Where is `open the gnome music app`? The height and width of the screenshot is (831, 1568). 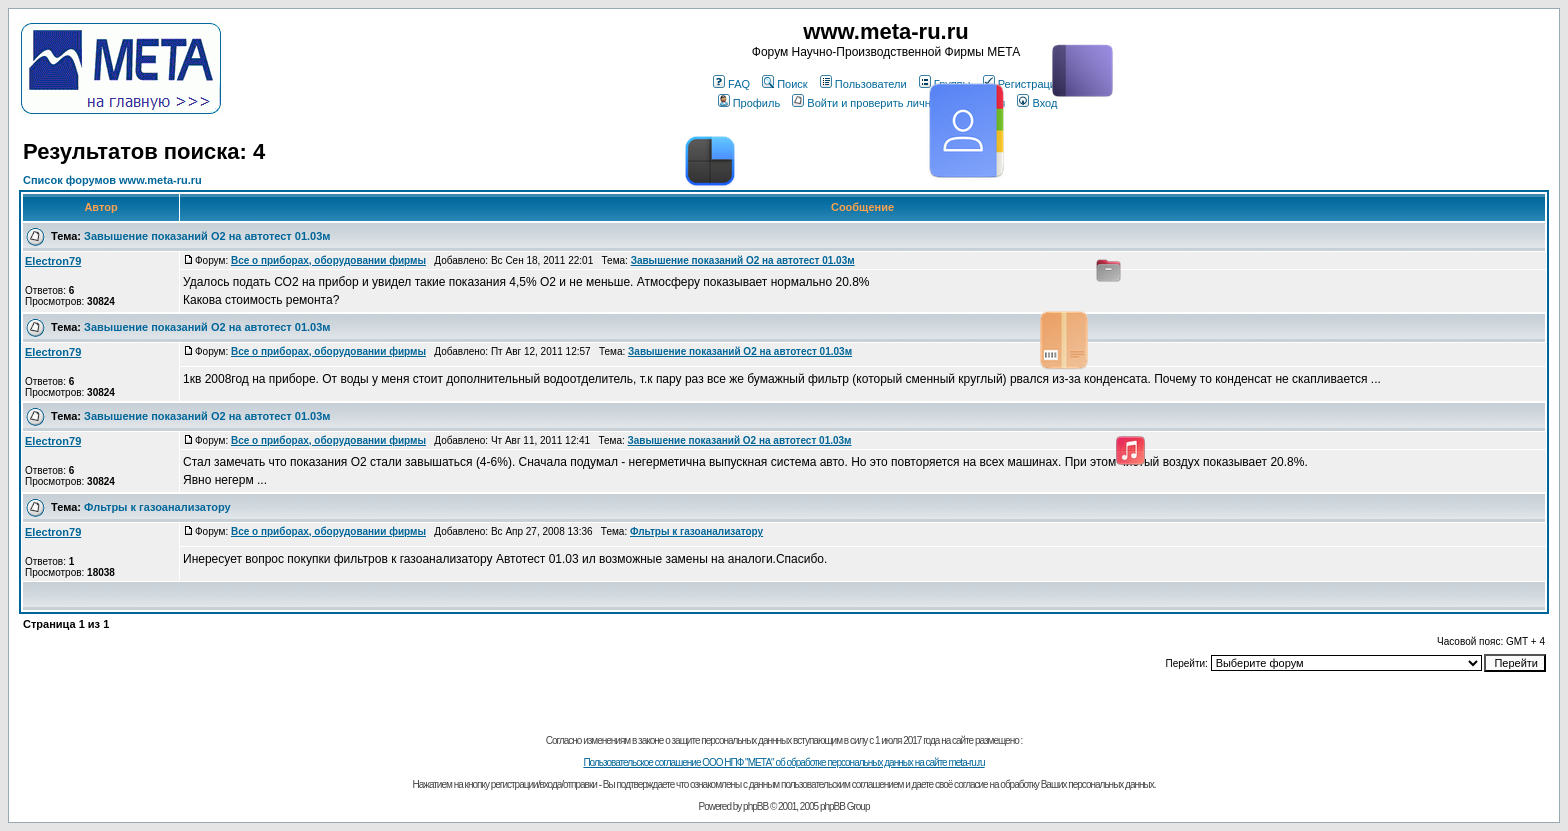 open the gnome music app is located at coordinates (1130, 450).